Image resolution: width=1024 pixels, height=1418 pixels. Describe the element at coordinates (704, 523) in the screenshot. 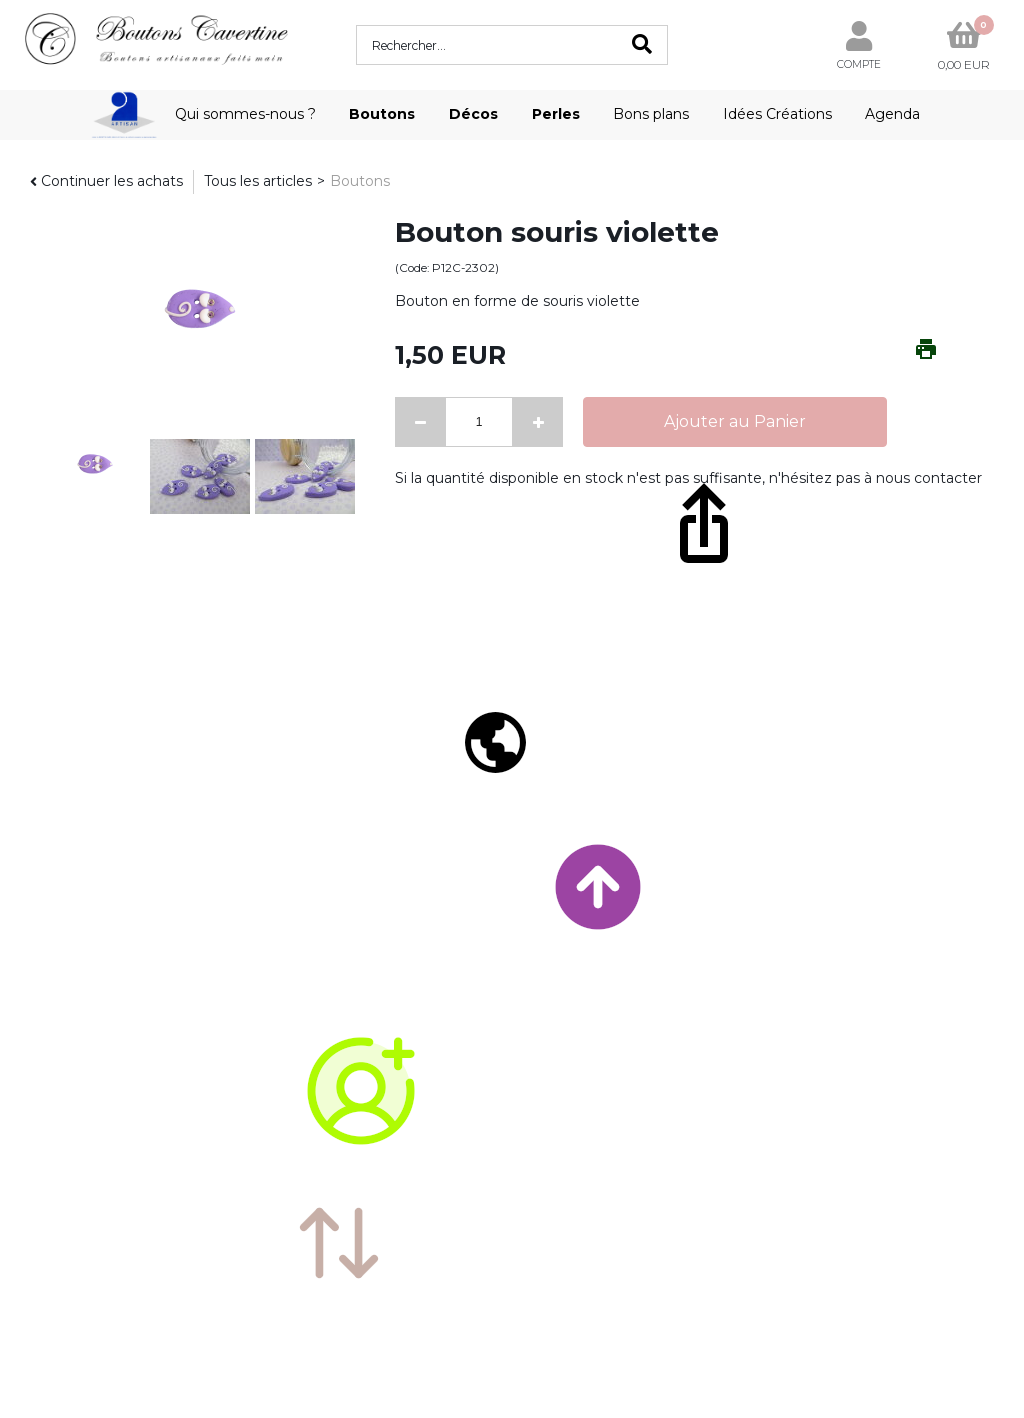

I see `share this content` at that location.